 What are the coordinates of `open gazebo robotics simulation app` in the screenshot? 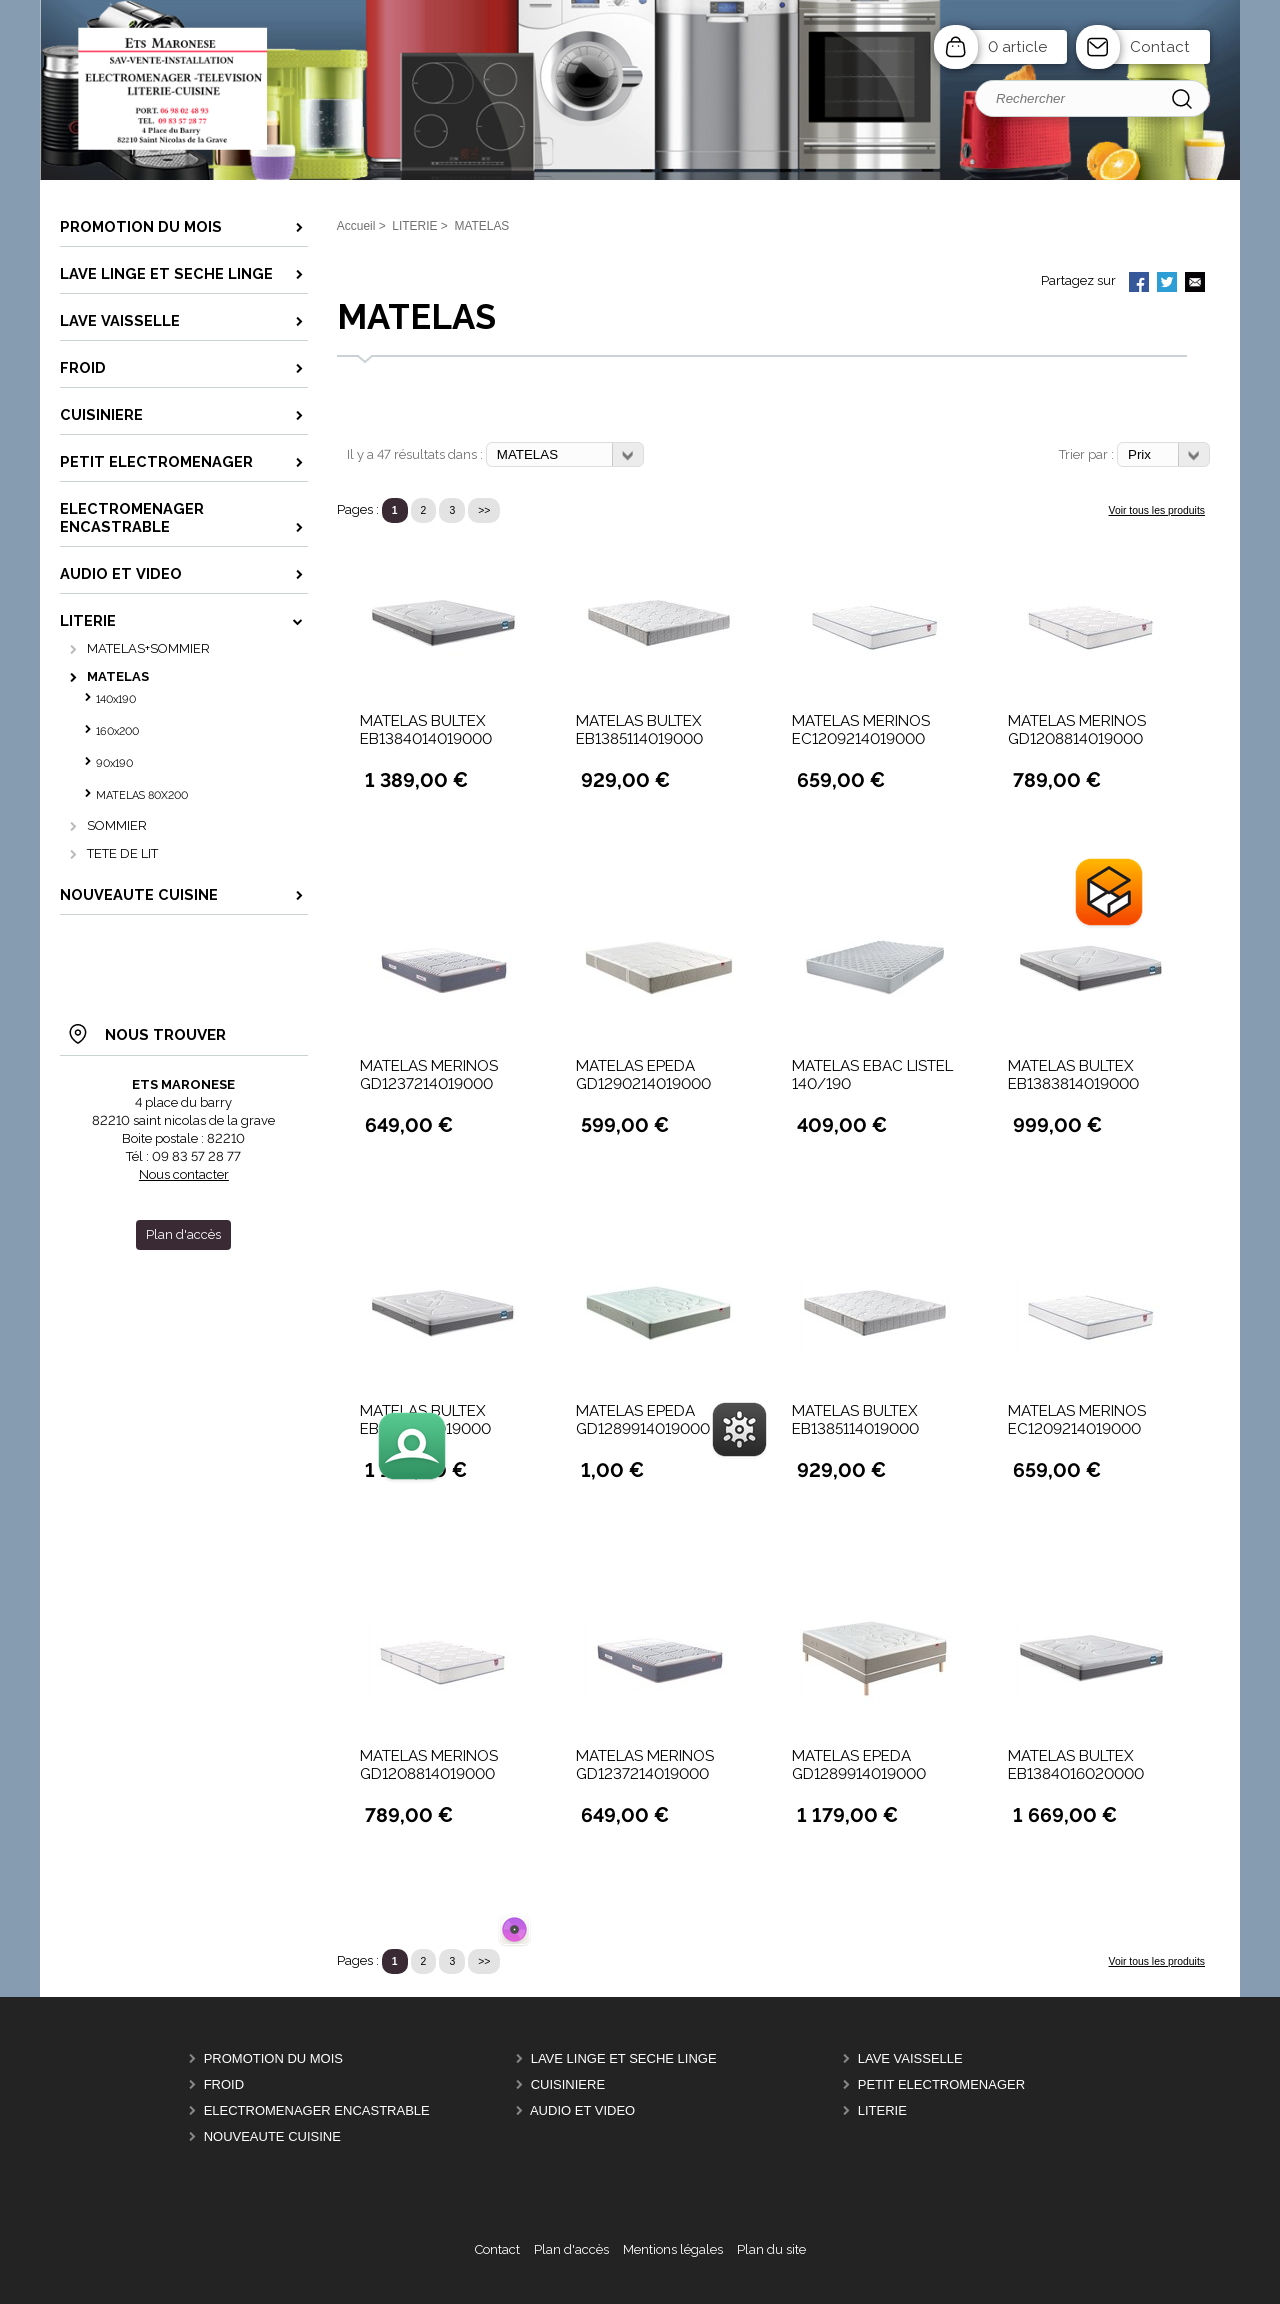 It's located at (1109, 892).